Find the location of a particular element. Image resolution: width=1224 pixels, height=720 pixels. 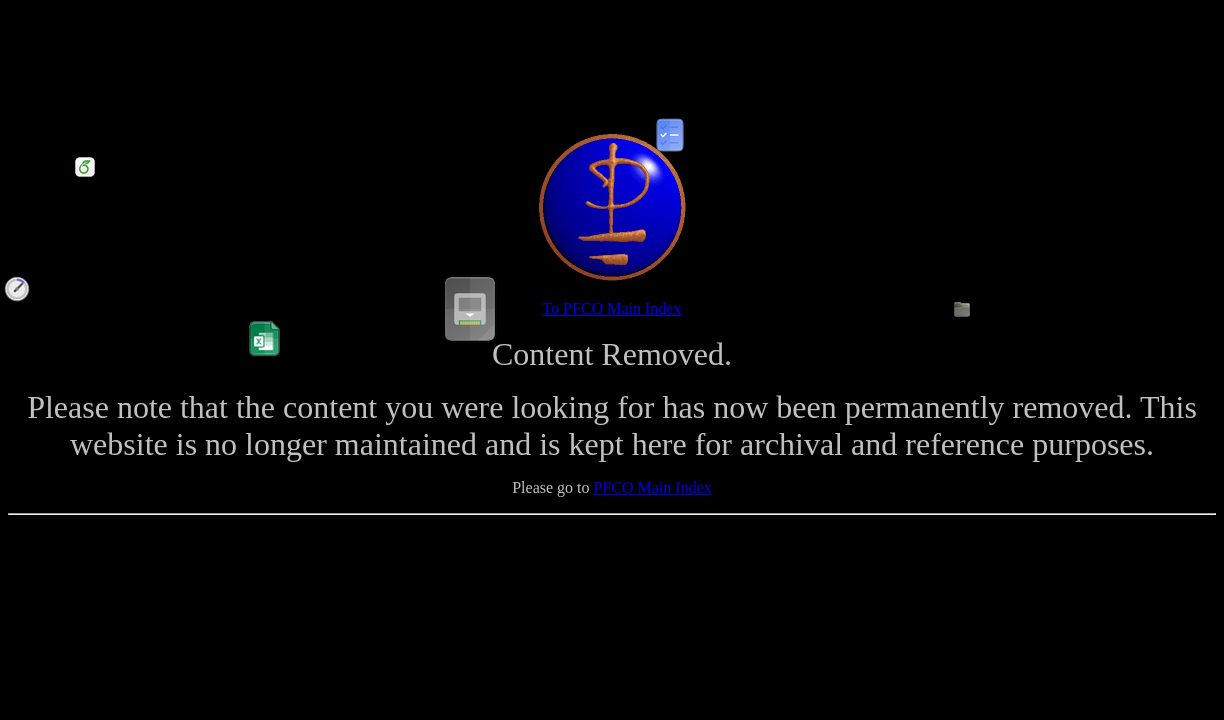

open overleaf document editor is located at coordinates (85, 167).